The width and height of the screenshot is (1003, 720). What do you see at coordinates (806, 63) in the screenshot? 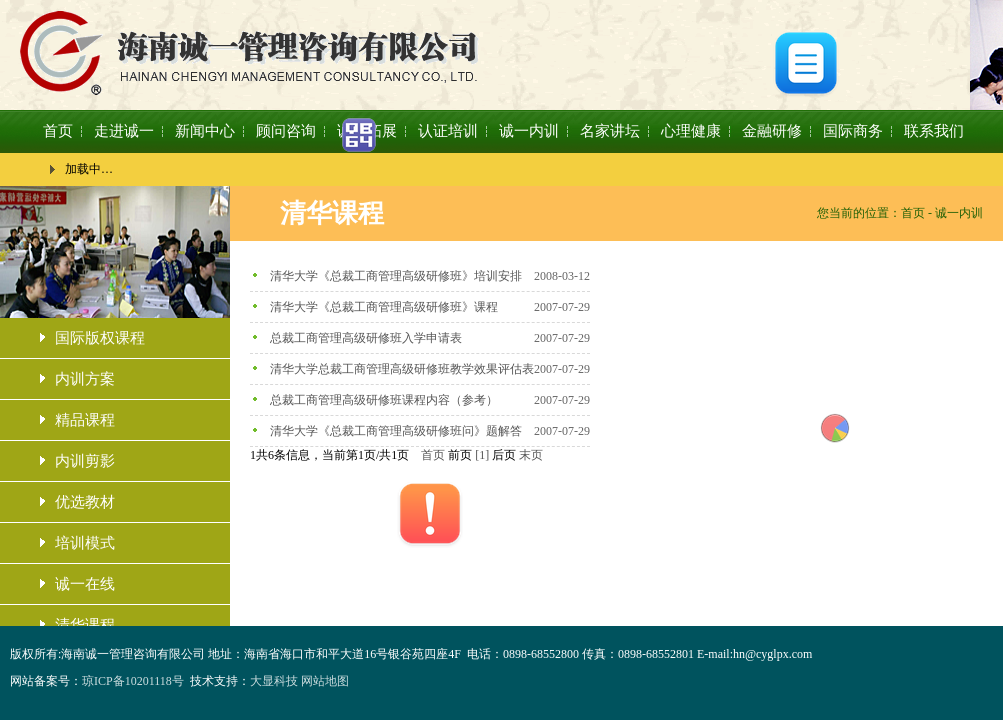
I see `open notes or documents app` at bounding box center [806, 63].